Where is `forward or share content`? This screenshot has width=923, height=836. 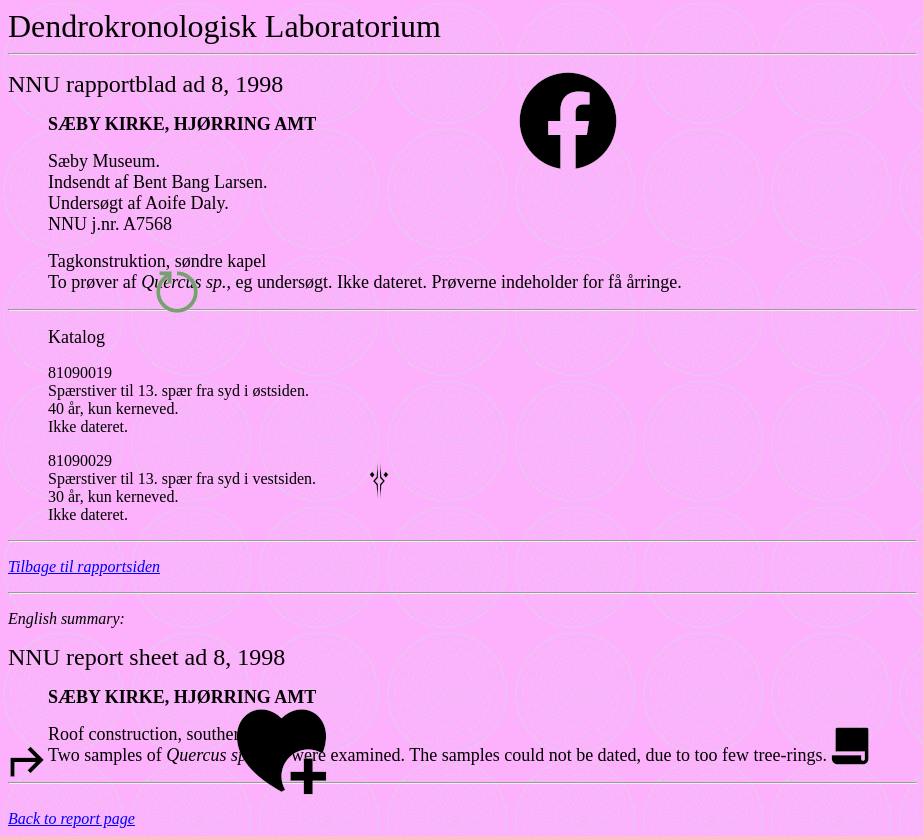 forward or share content is located at coordinates (25, 762).